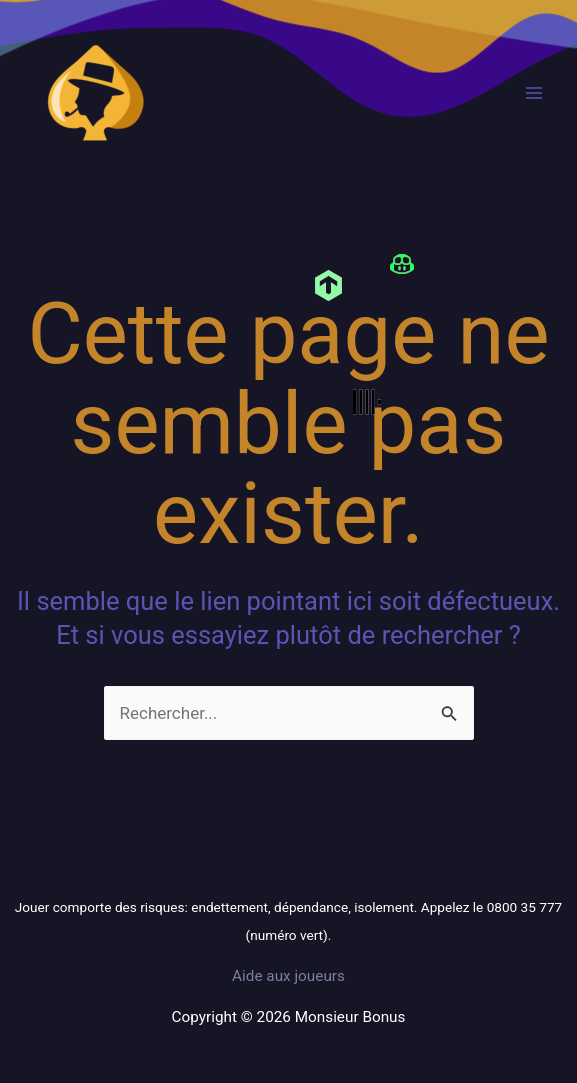 The width and height of the screenshot is (577, 1083). What do you see at coordinates (402, 264) in the screenshot?
I see `GitHub Copilot AI coding assistant` at bounding box center [402, 264].